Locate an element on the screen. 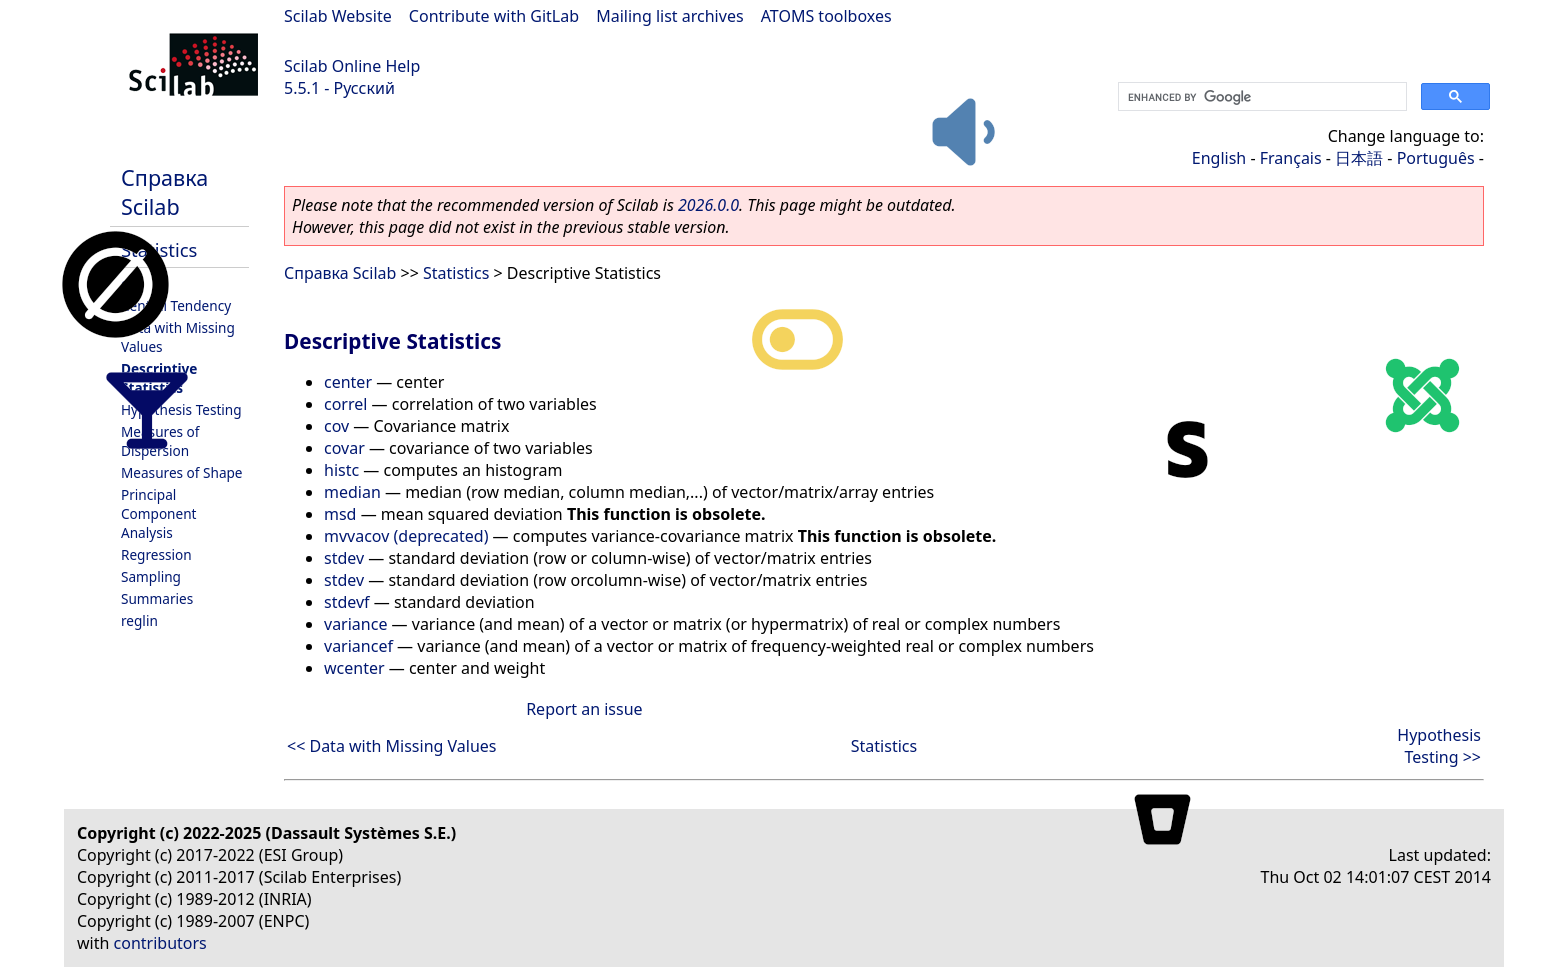  joomla content management system logo is located at coordinates (1422, 395).